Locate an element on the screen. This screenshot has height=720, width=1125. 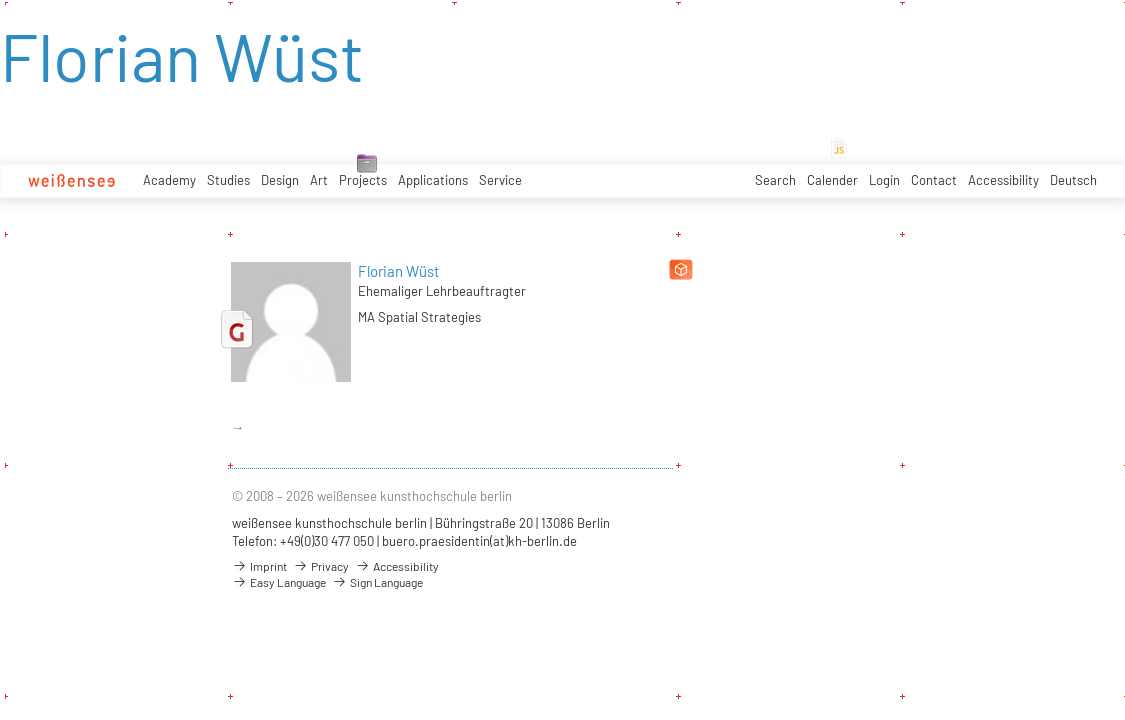
open a 3D model file is located at coordinates (681, 269).